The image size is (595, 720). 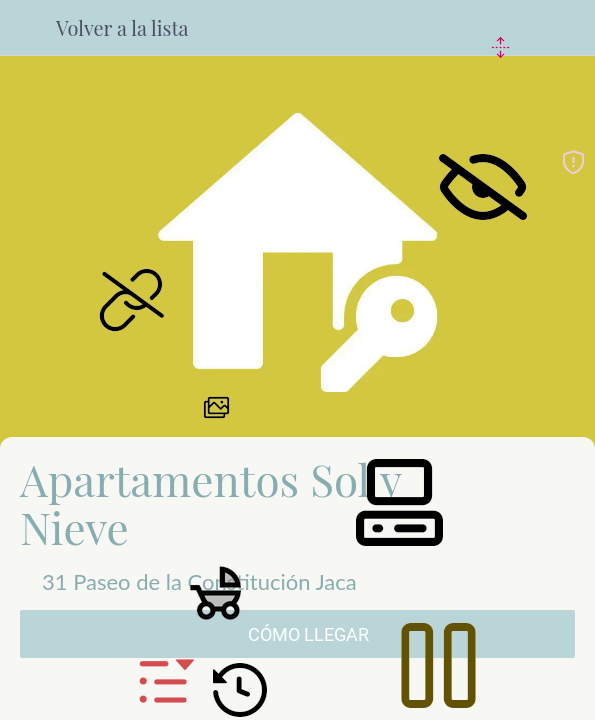 What do you see at coordinates (165, 681) in the screenshot?
I see `select multiple items from a list` at bounding box center [165, 681].